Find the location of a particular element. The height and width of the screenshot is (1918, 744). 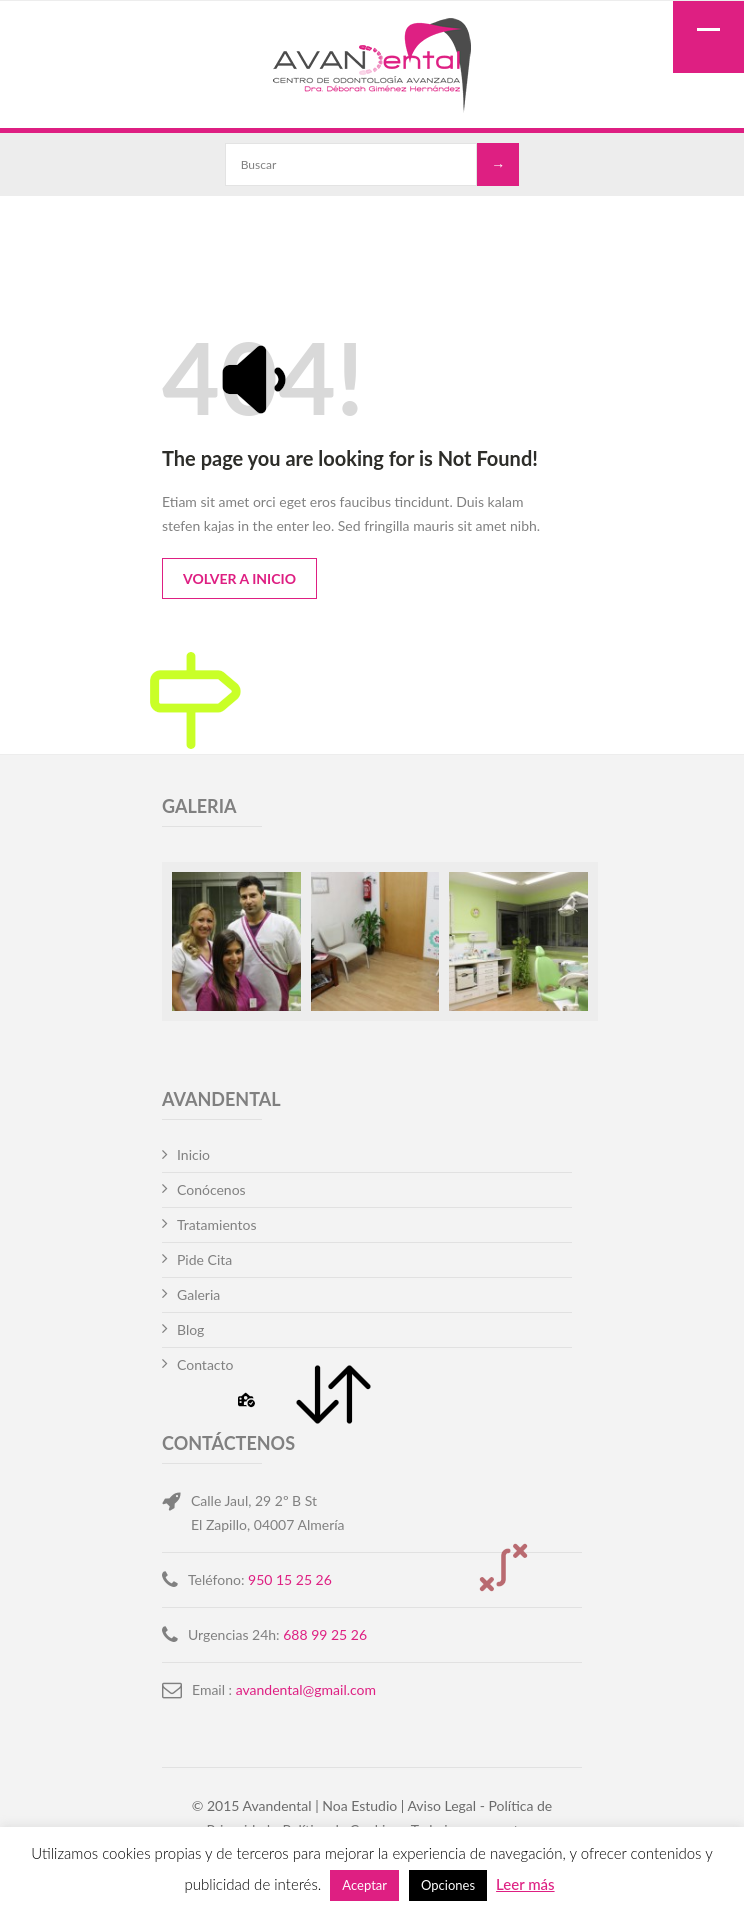

view project milestones is located at coordinates (192, 700).